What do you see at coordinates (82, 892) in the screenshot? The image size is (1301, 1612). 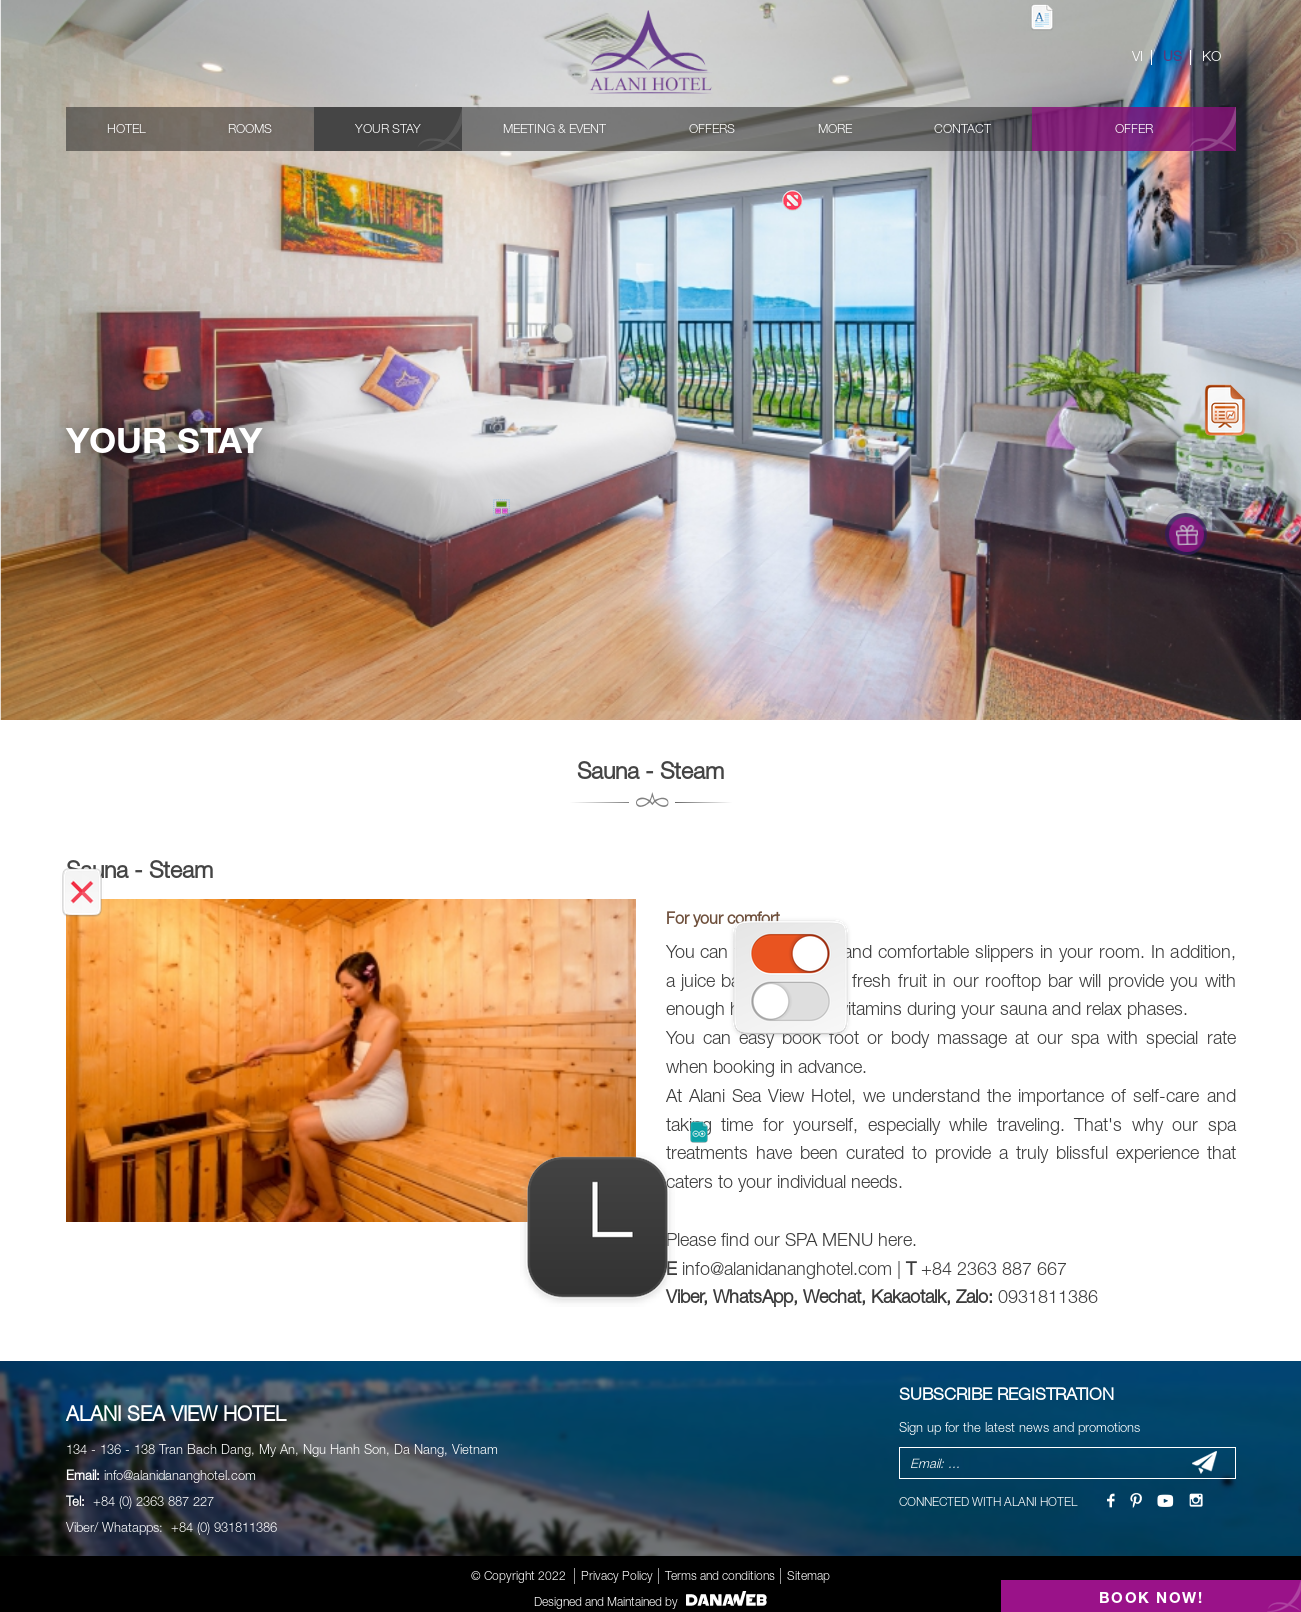 I see `a broken or invalid symbolic link file` at bounding box center [82, 892].